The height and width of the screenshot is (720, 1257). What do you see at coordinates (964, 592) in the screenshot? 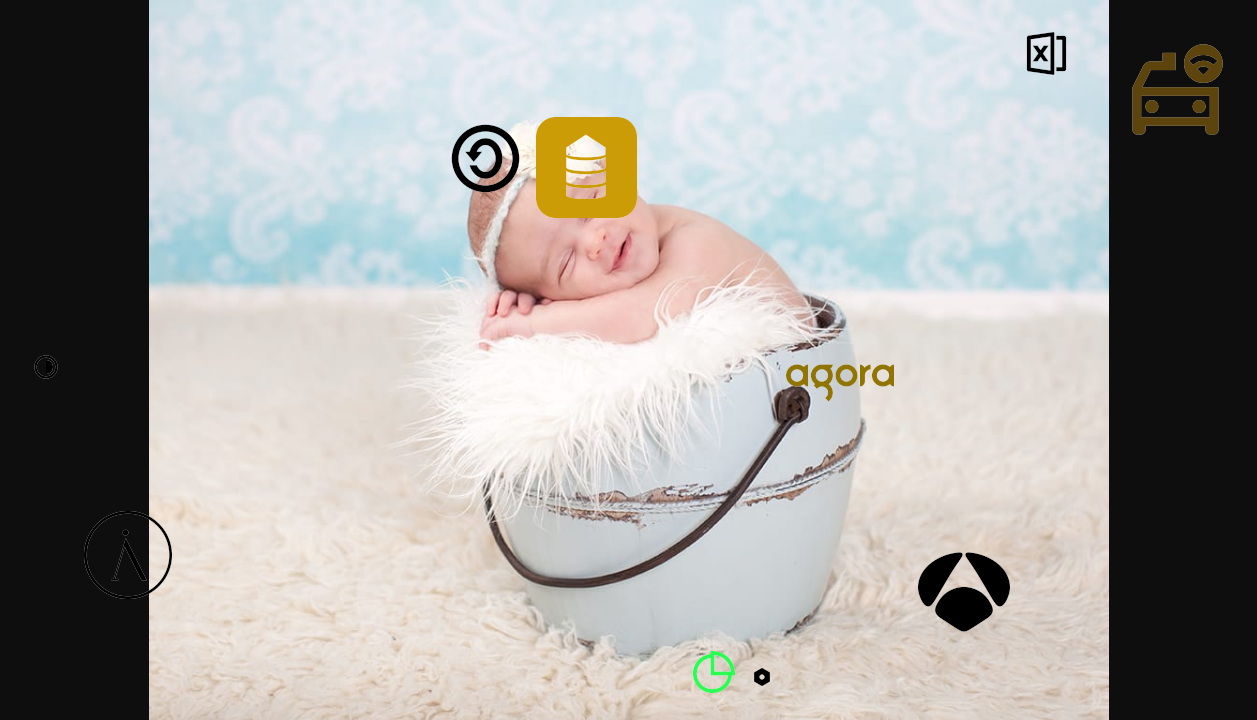
I see `open the Antena 3 app` at bounding box center [964, 592].